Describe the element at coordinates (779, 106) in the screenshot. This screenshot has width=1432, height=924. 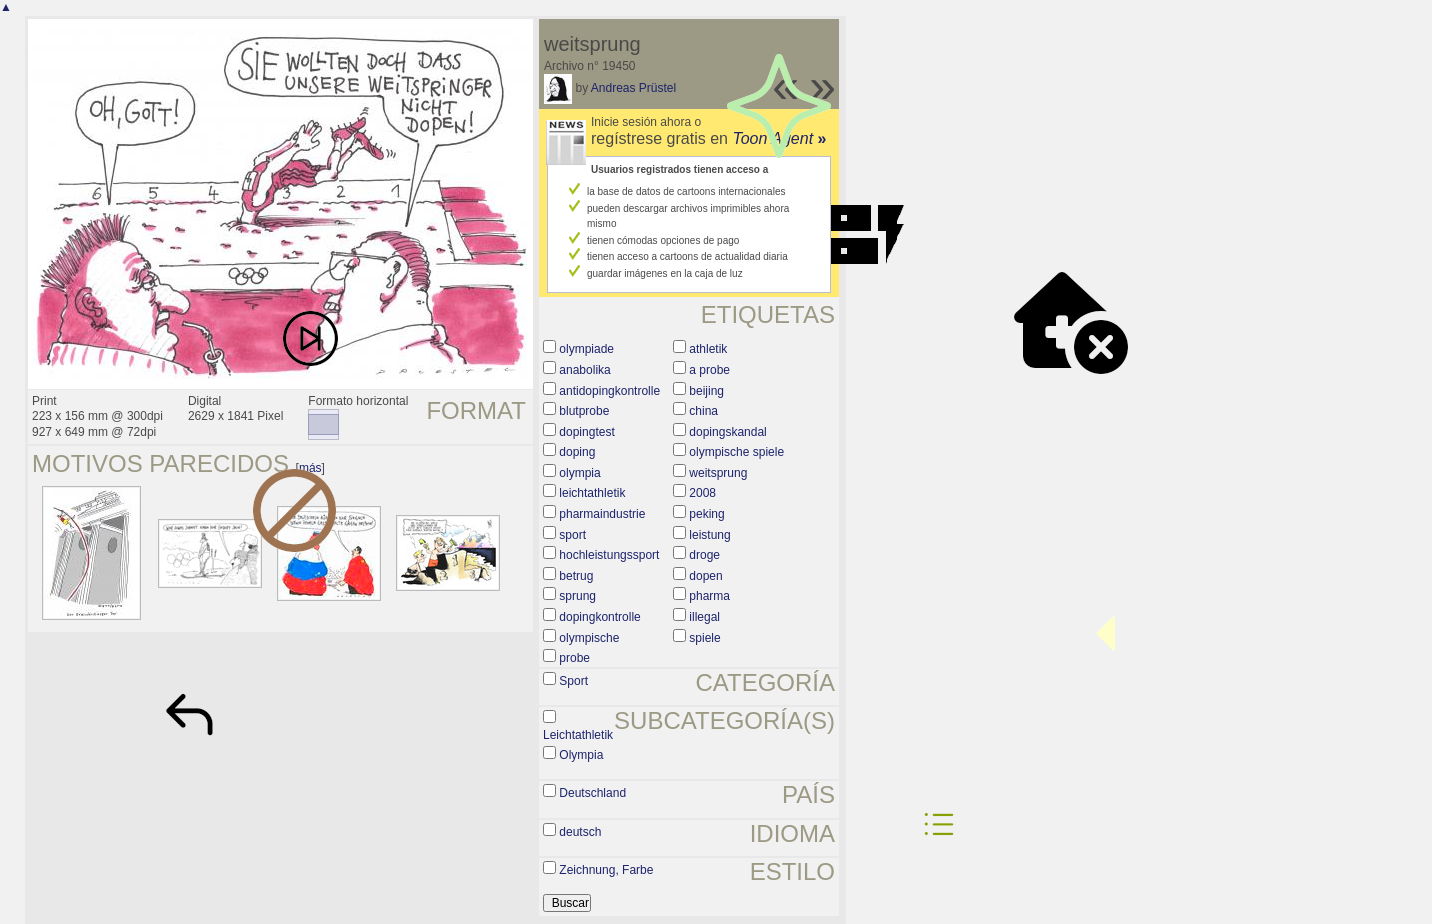
I see `indicates AI-generated or enhanced content` at that location.